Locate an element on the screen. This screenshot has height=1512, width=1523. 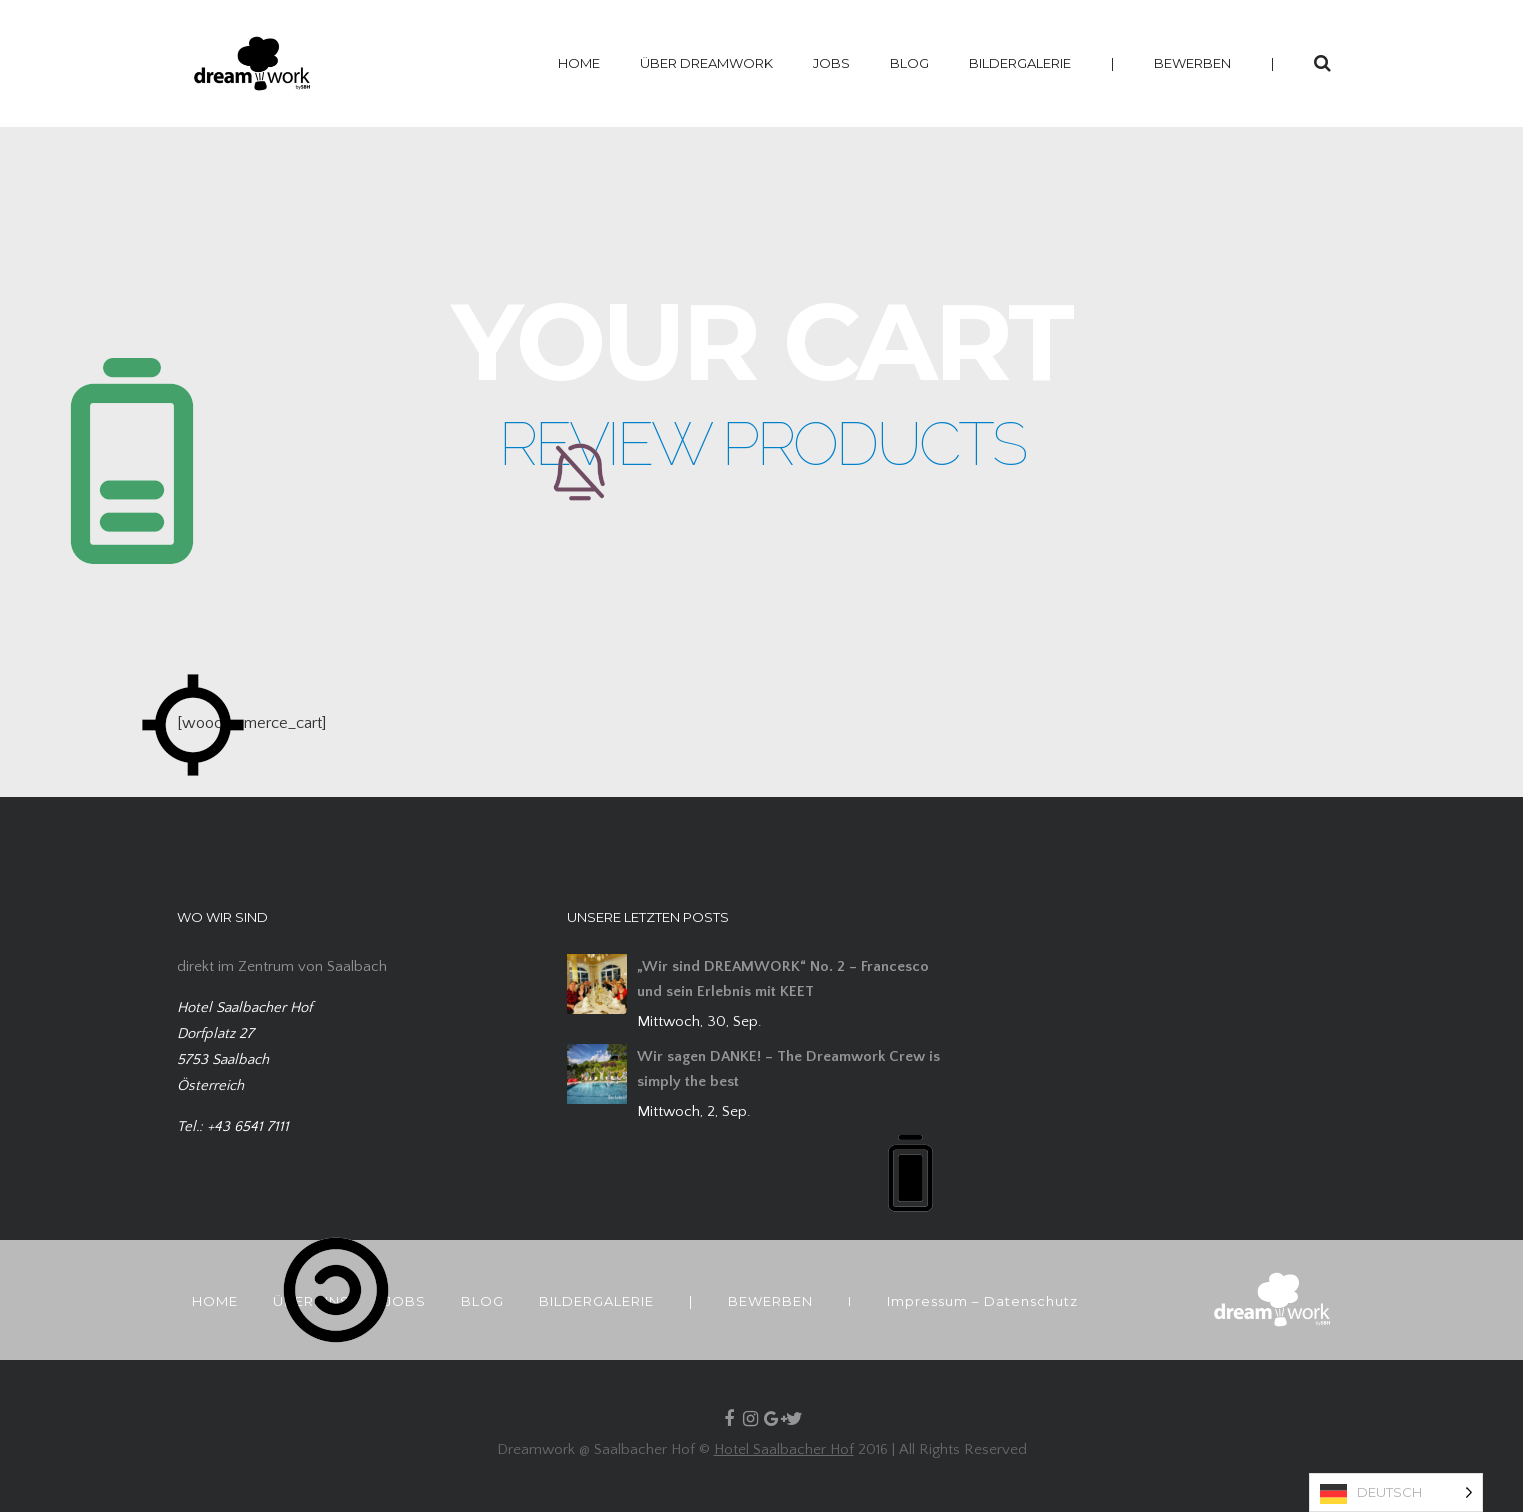
indicates copyleft licensing status is located at coordinates (336, 1290).